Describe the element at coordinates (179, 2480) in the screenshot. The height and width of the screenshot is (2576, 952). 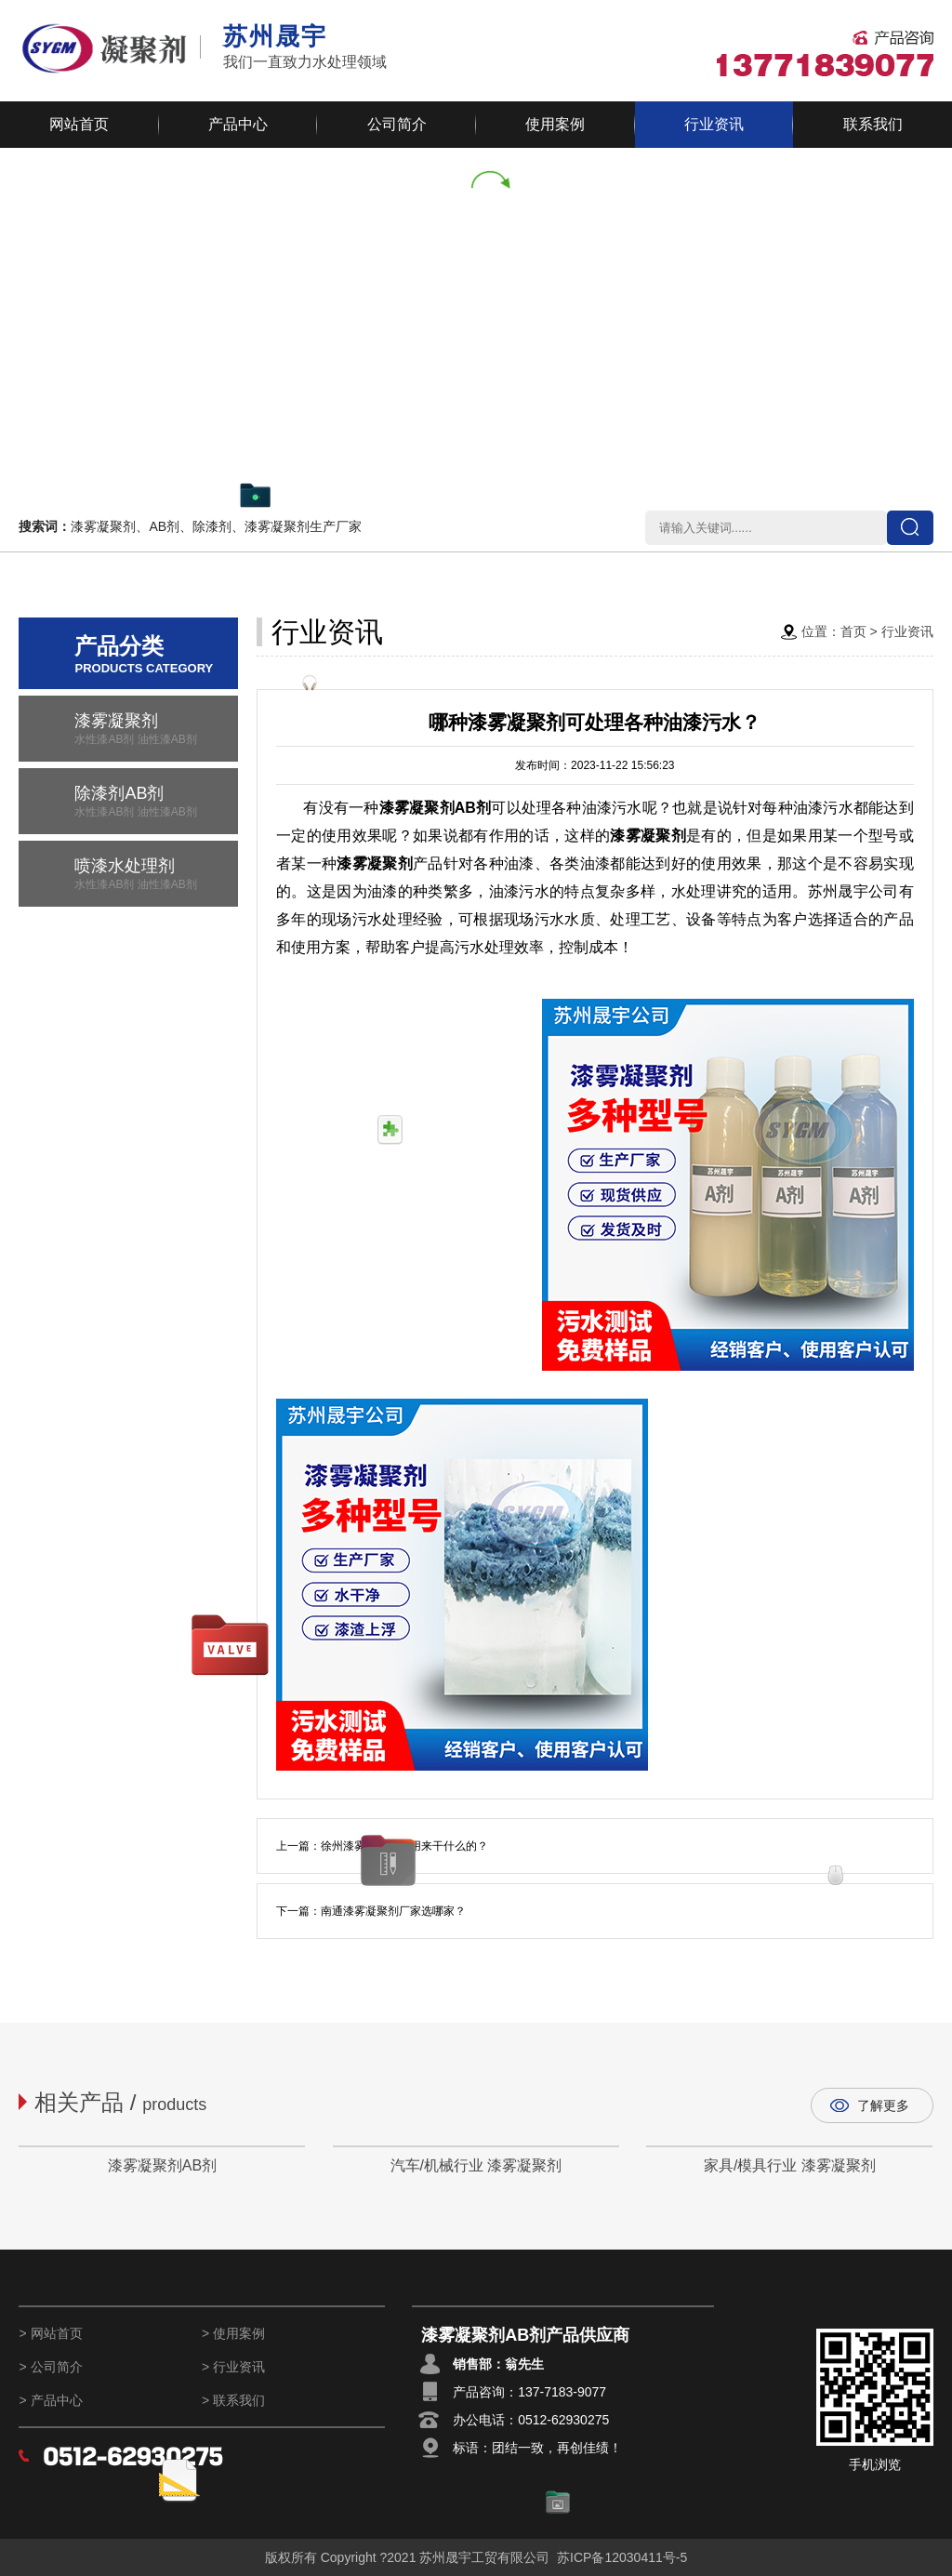
I see `configure page layout settings` at that location.